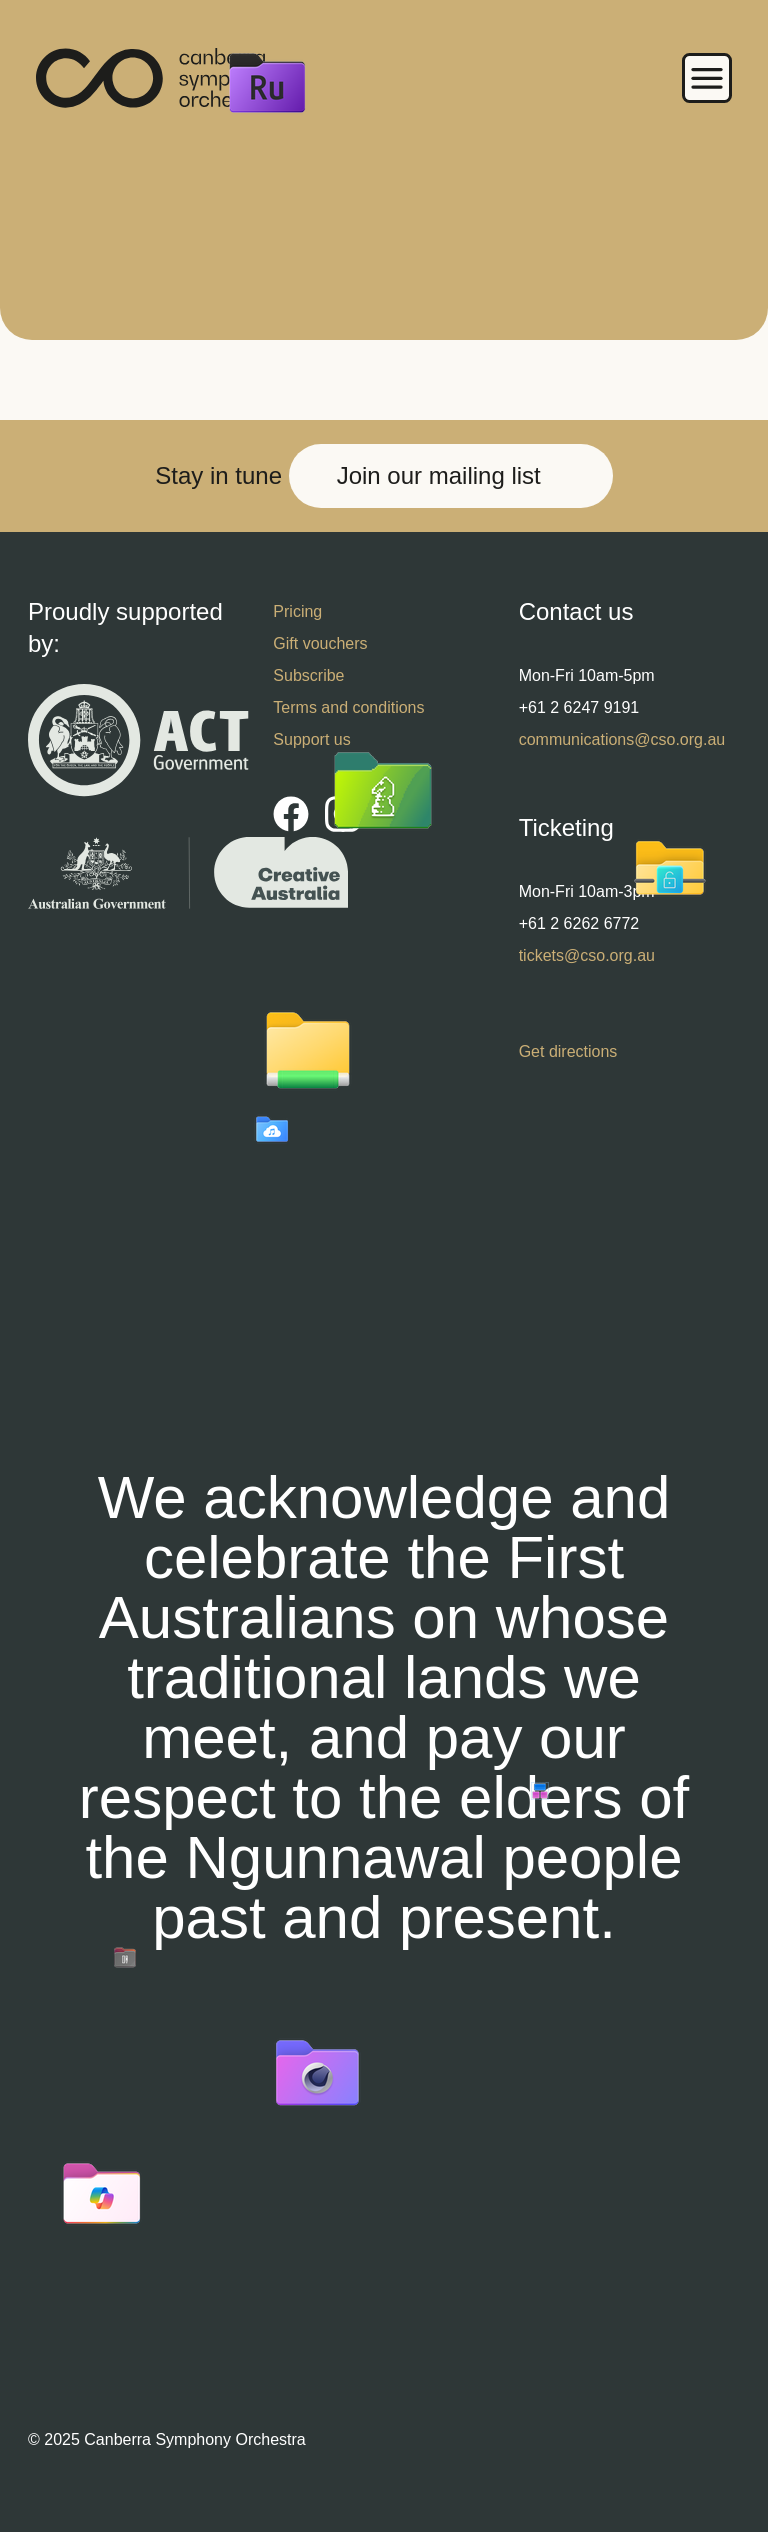 Image resolution: width=768 pixels, height=2532 pixels. What do you see at coordinates (540, 1791) in the screenshot?
I see `select all items in the current view` at bounding box center [540, 1791].